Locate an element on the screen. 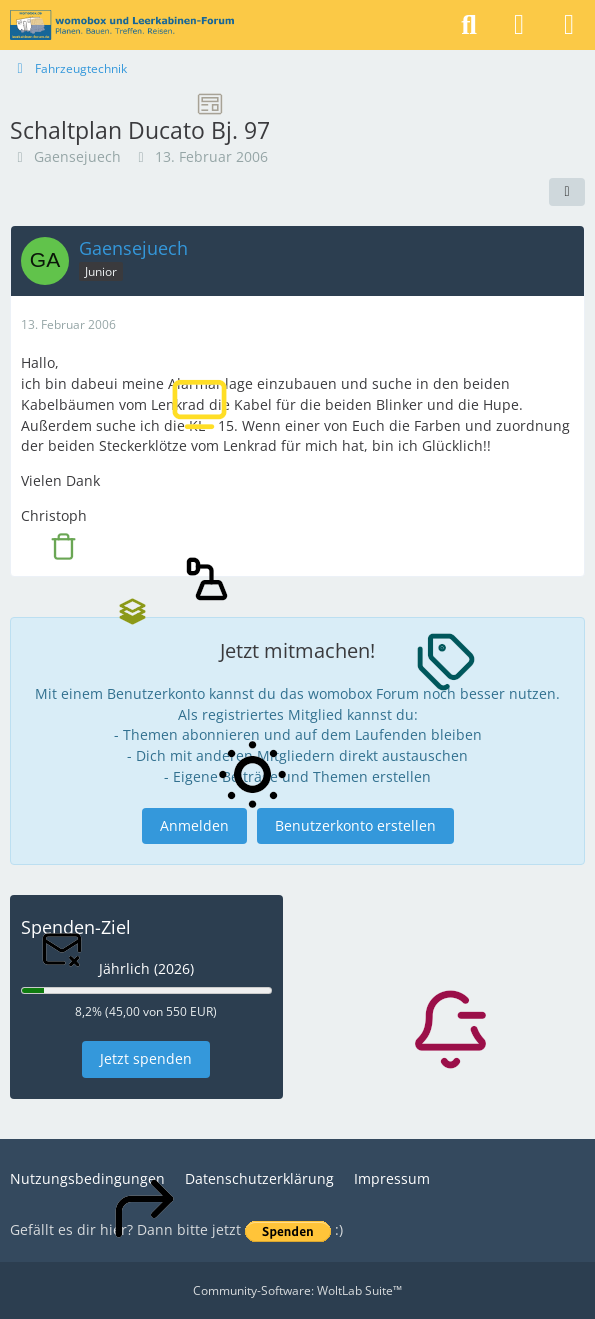 This screenshot has height=1319, width=595. manage tags or labels is located at coordinates (446, 662).